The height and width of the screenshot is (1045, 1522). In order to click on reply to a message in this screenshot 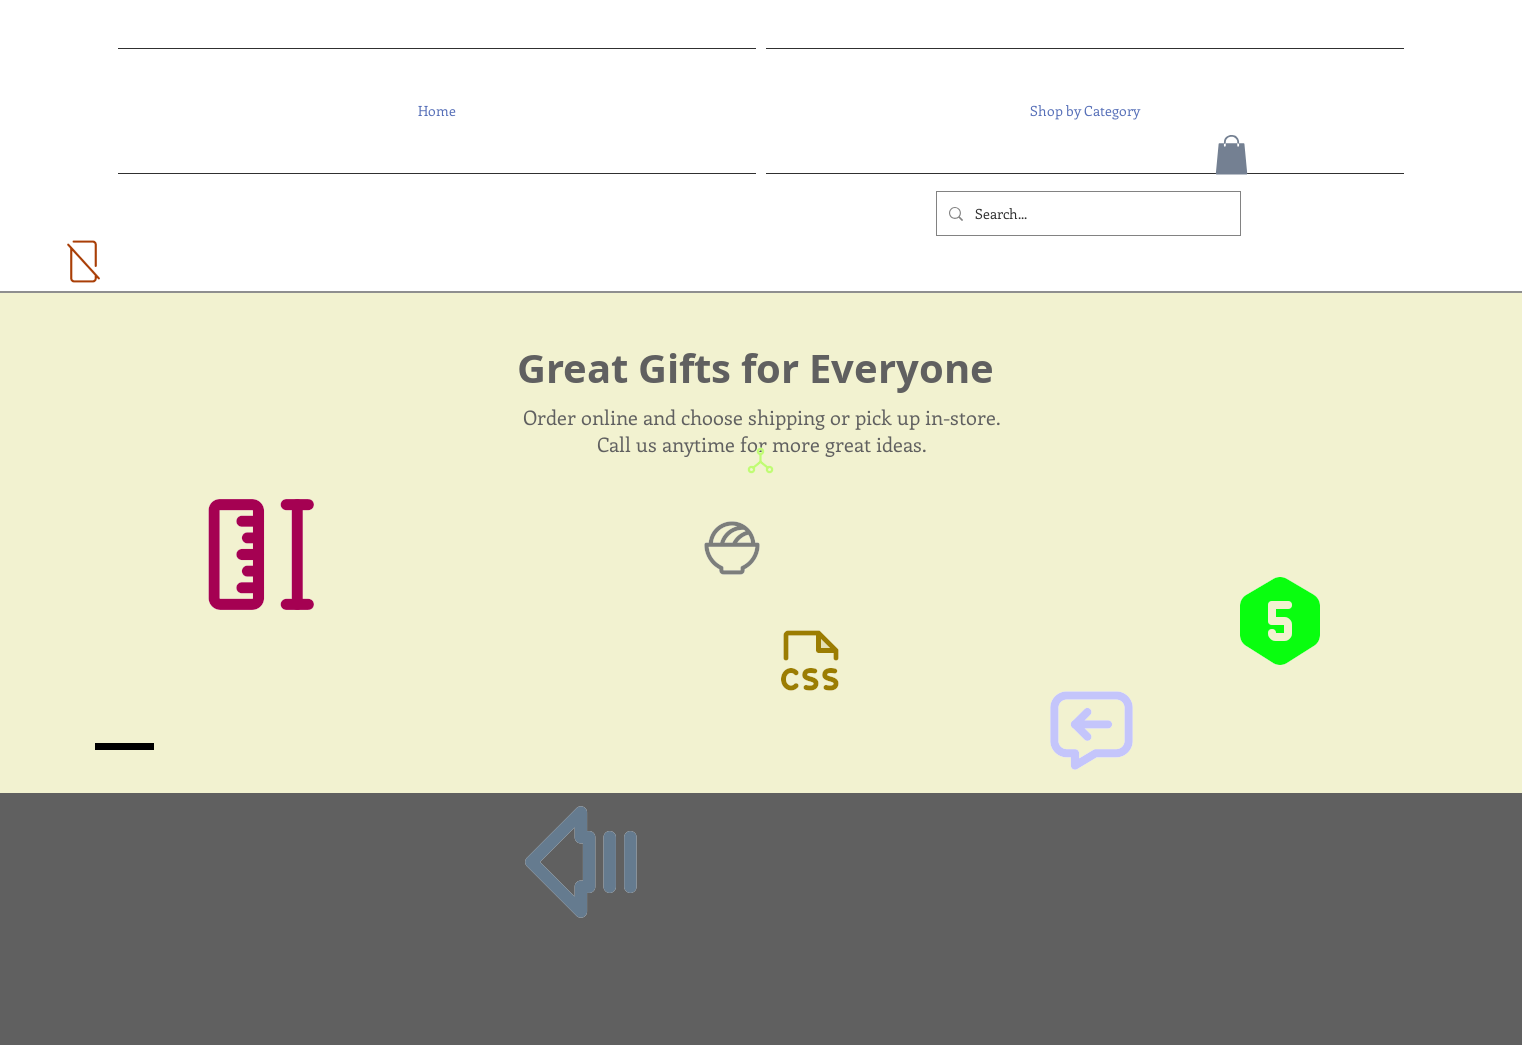, I will do `click(1091, 728)`.